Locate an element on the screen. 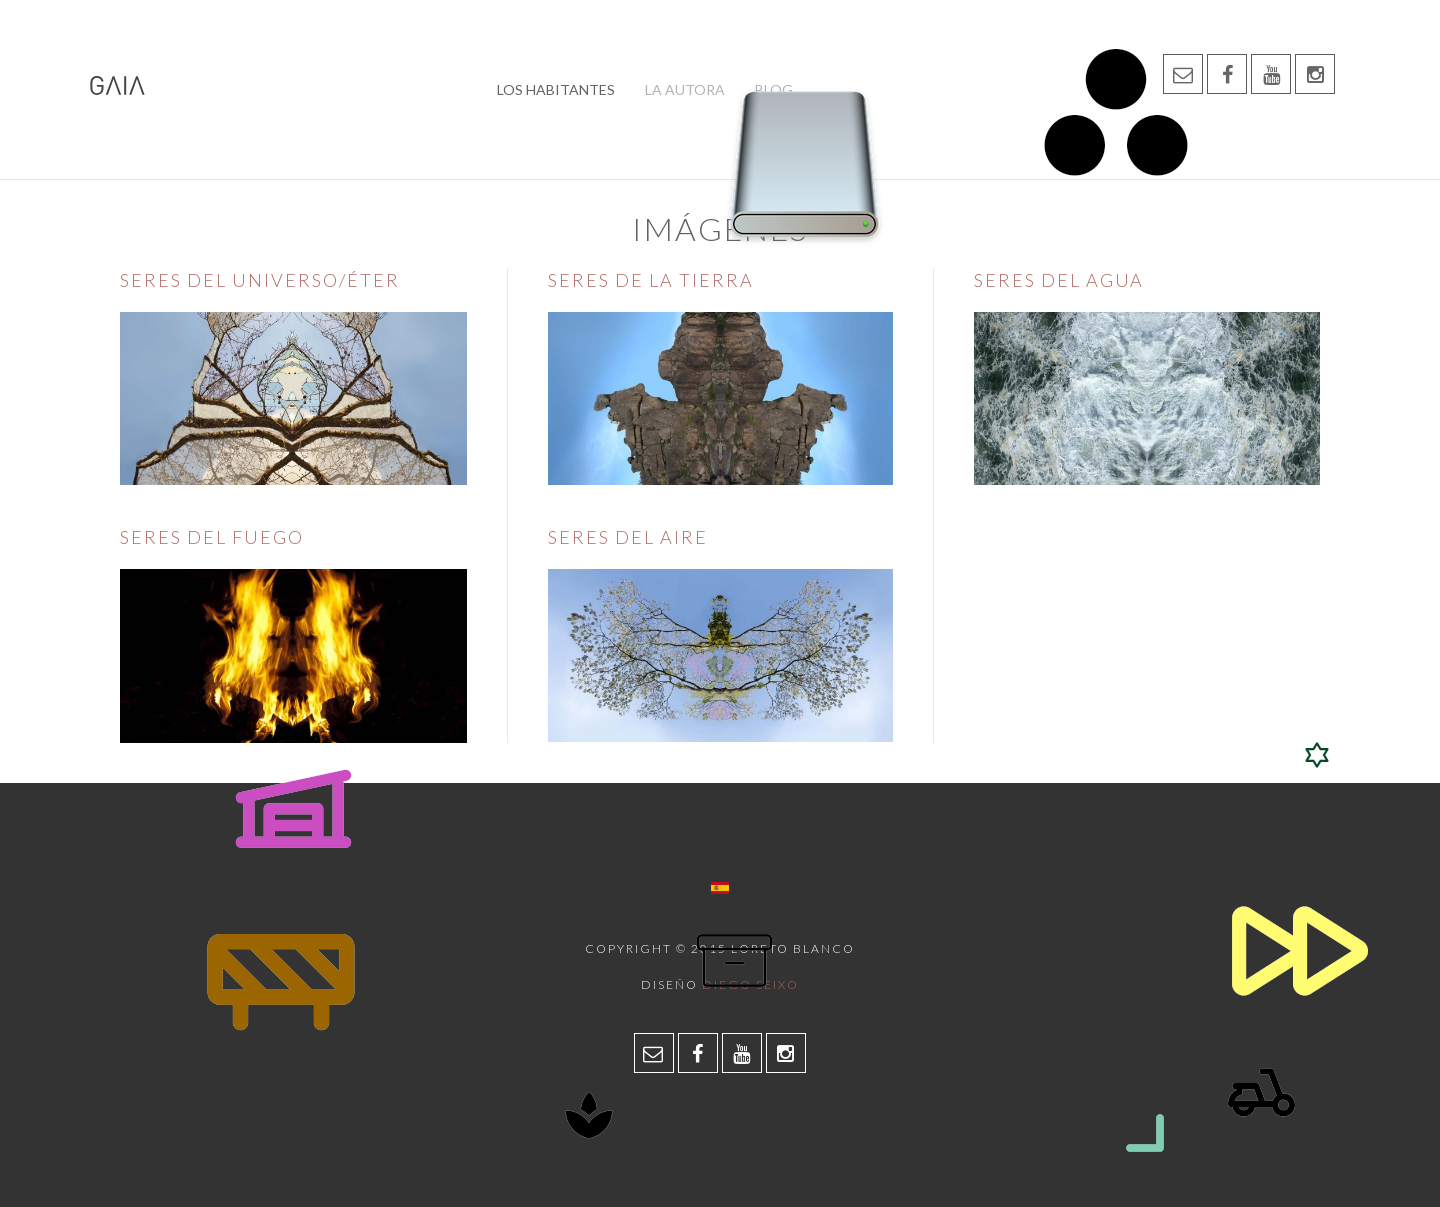 The height and width of the screenshot is (1207, 1440). indicates a blocked or restricted area is located at coordinates (281, 977).